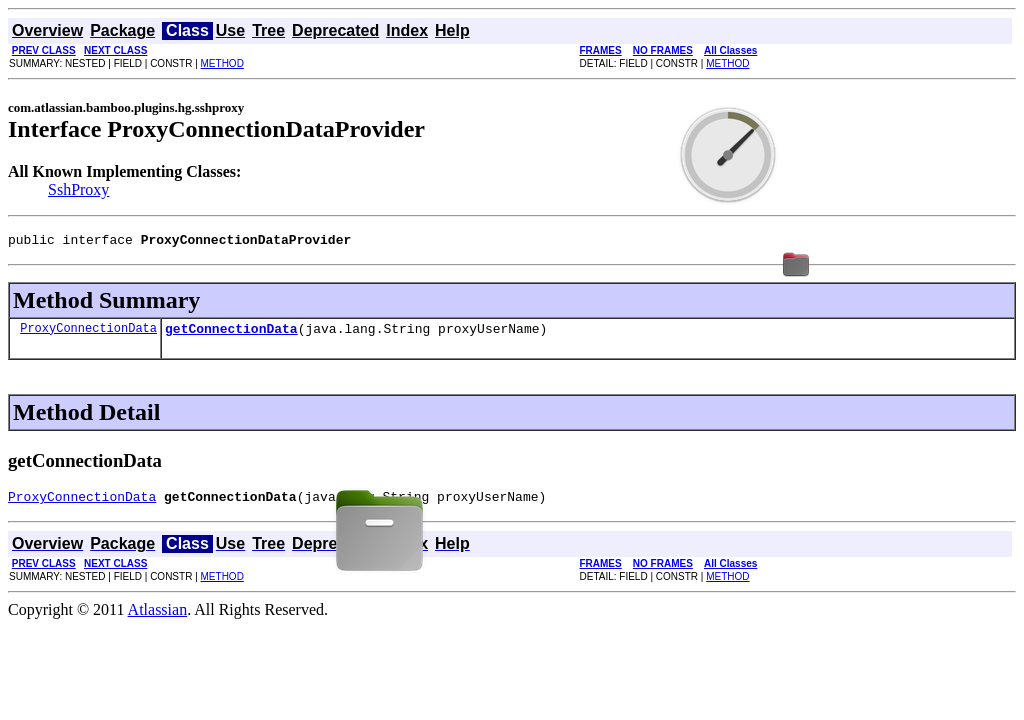 The image size is (1024, 720). I want to click on open the file manager app, so click(379, 530).